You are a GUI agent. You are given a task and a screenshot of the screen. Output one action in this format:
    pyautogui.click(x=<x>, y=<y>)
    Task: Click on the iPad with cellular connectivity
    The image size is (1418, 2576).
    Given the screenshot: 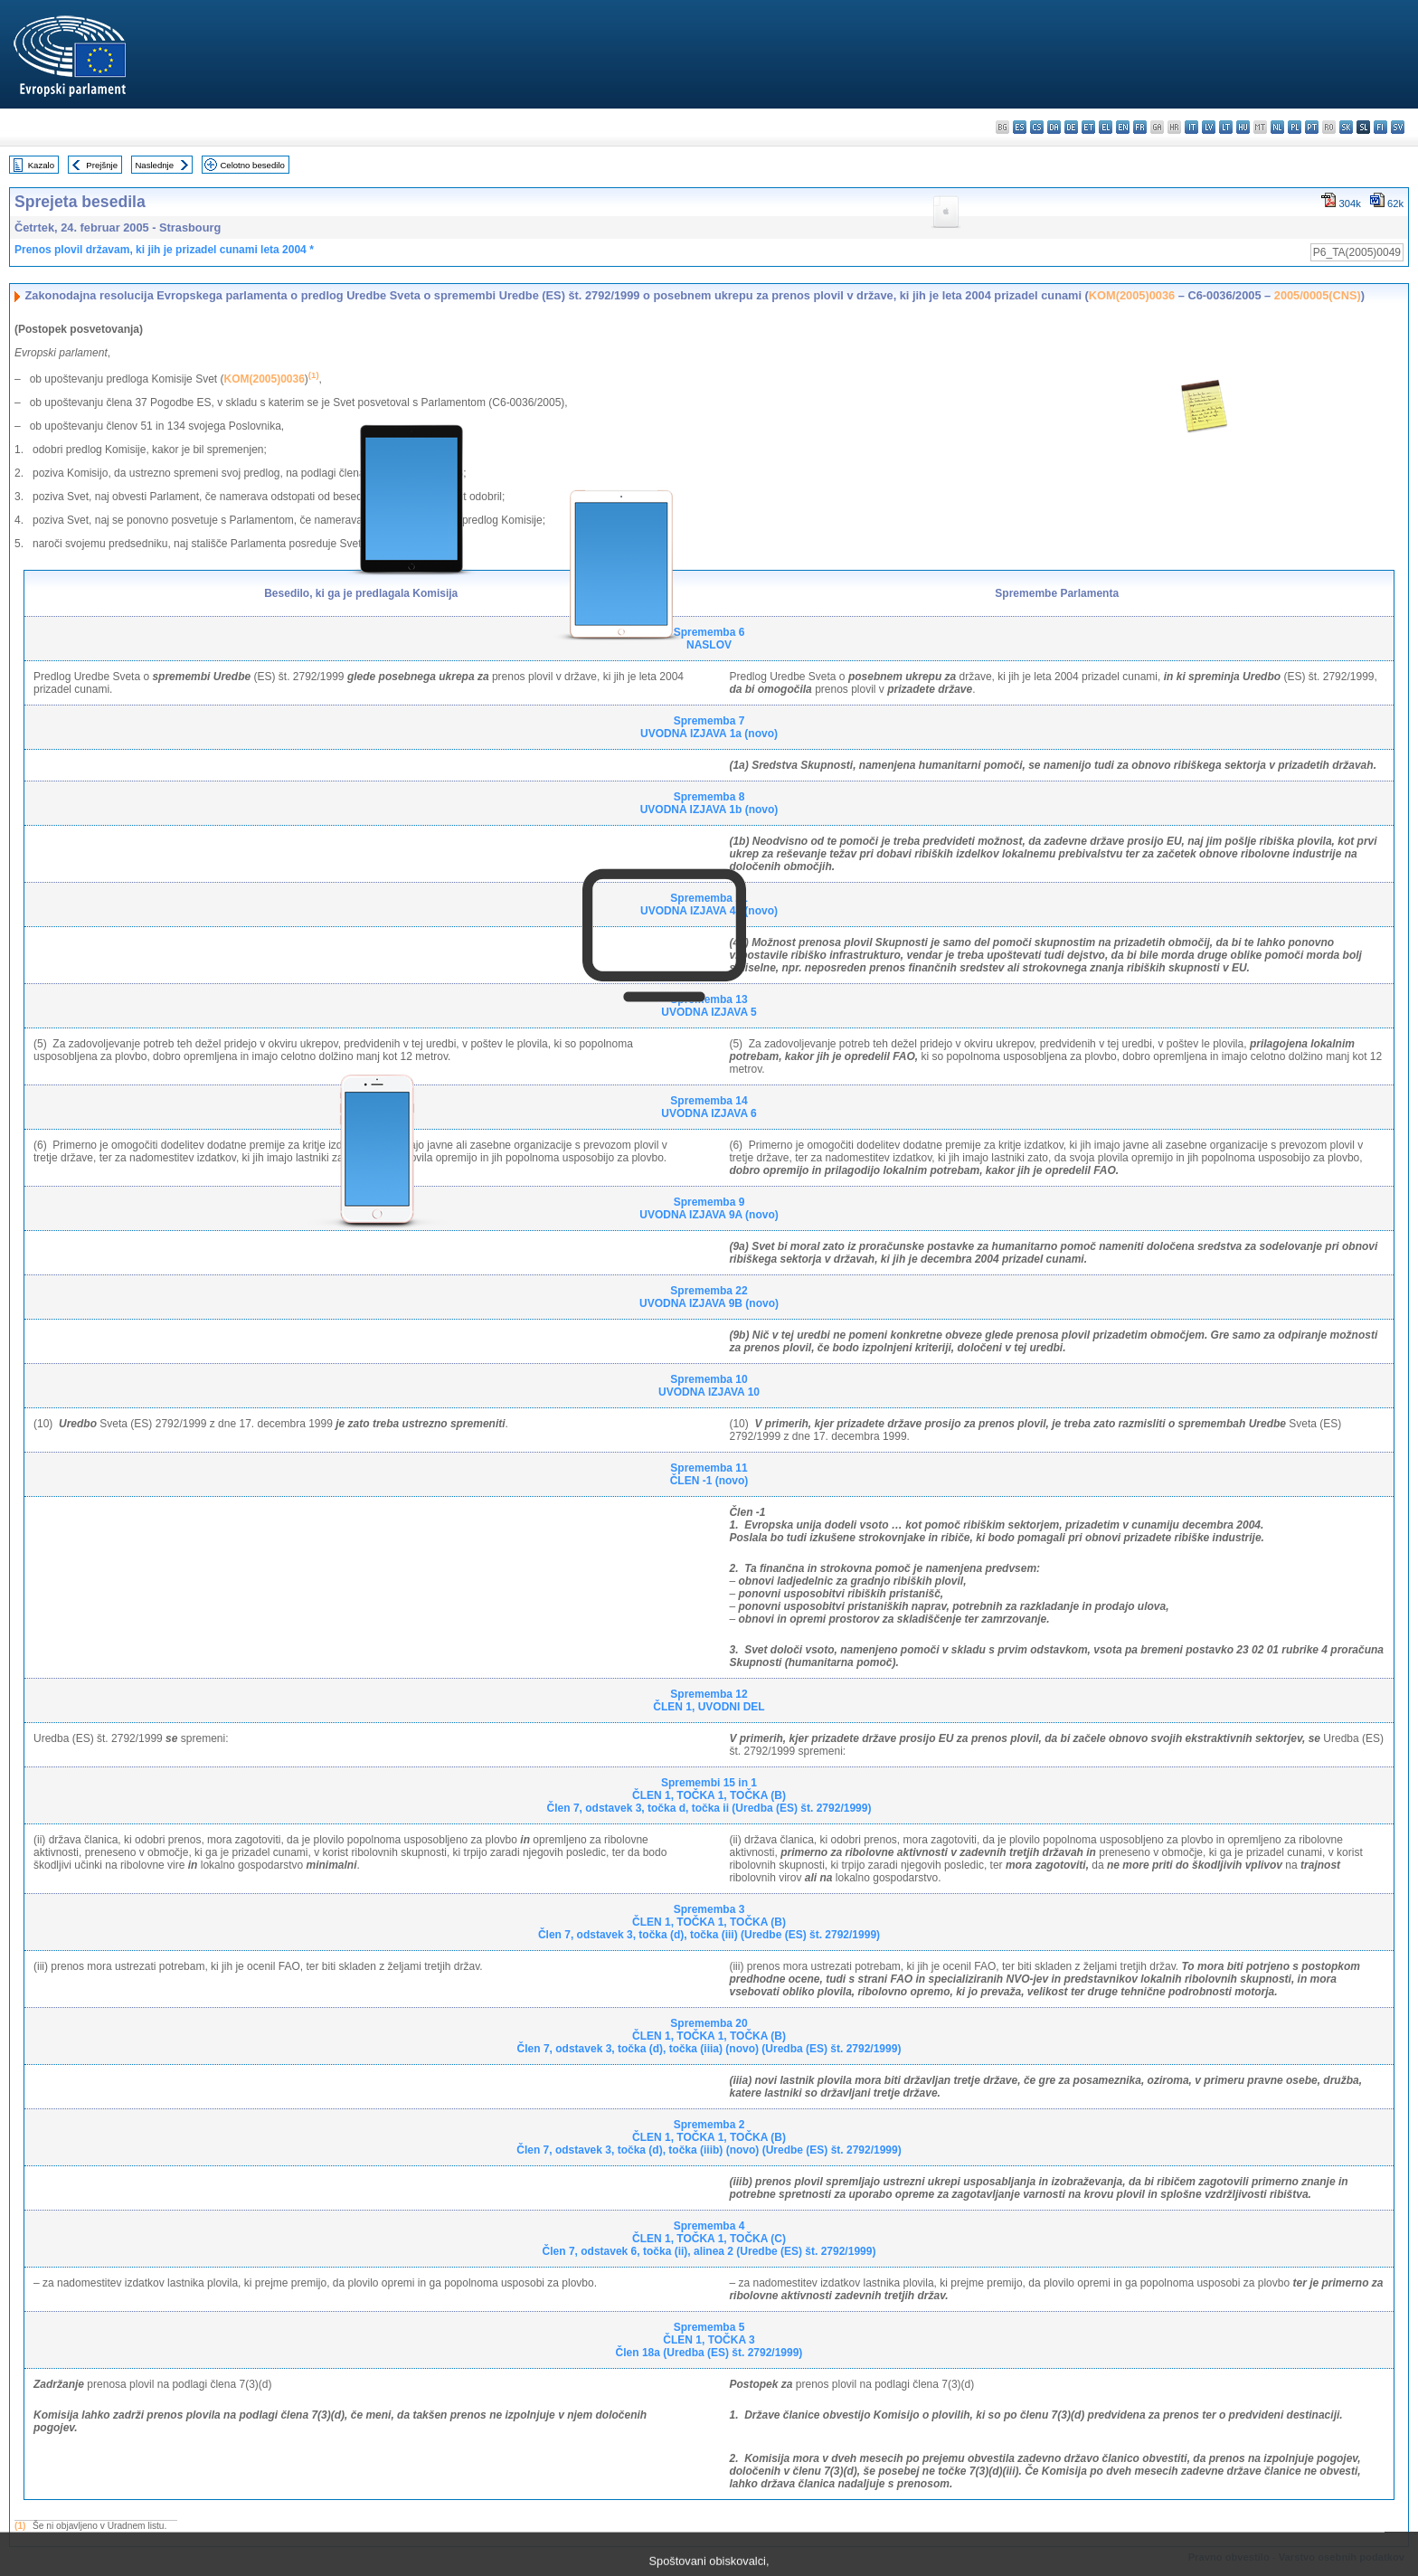 What is the action you would take?
    pyautogui.click(x=621, y=565)
    